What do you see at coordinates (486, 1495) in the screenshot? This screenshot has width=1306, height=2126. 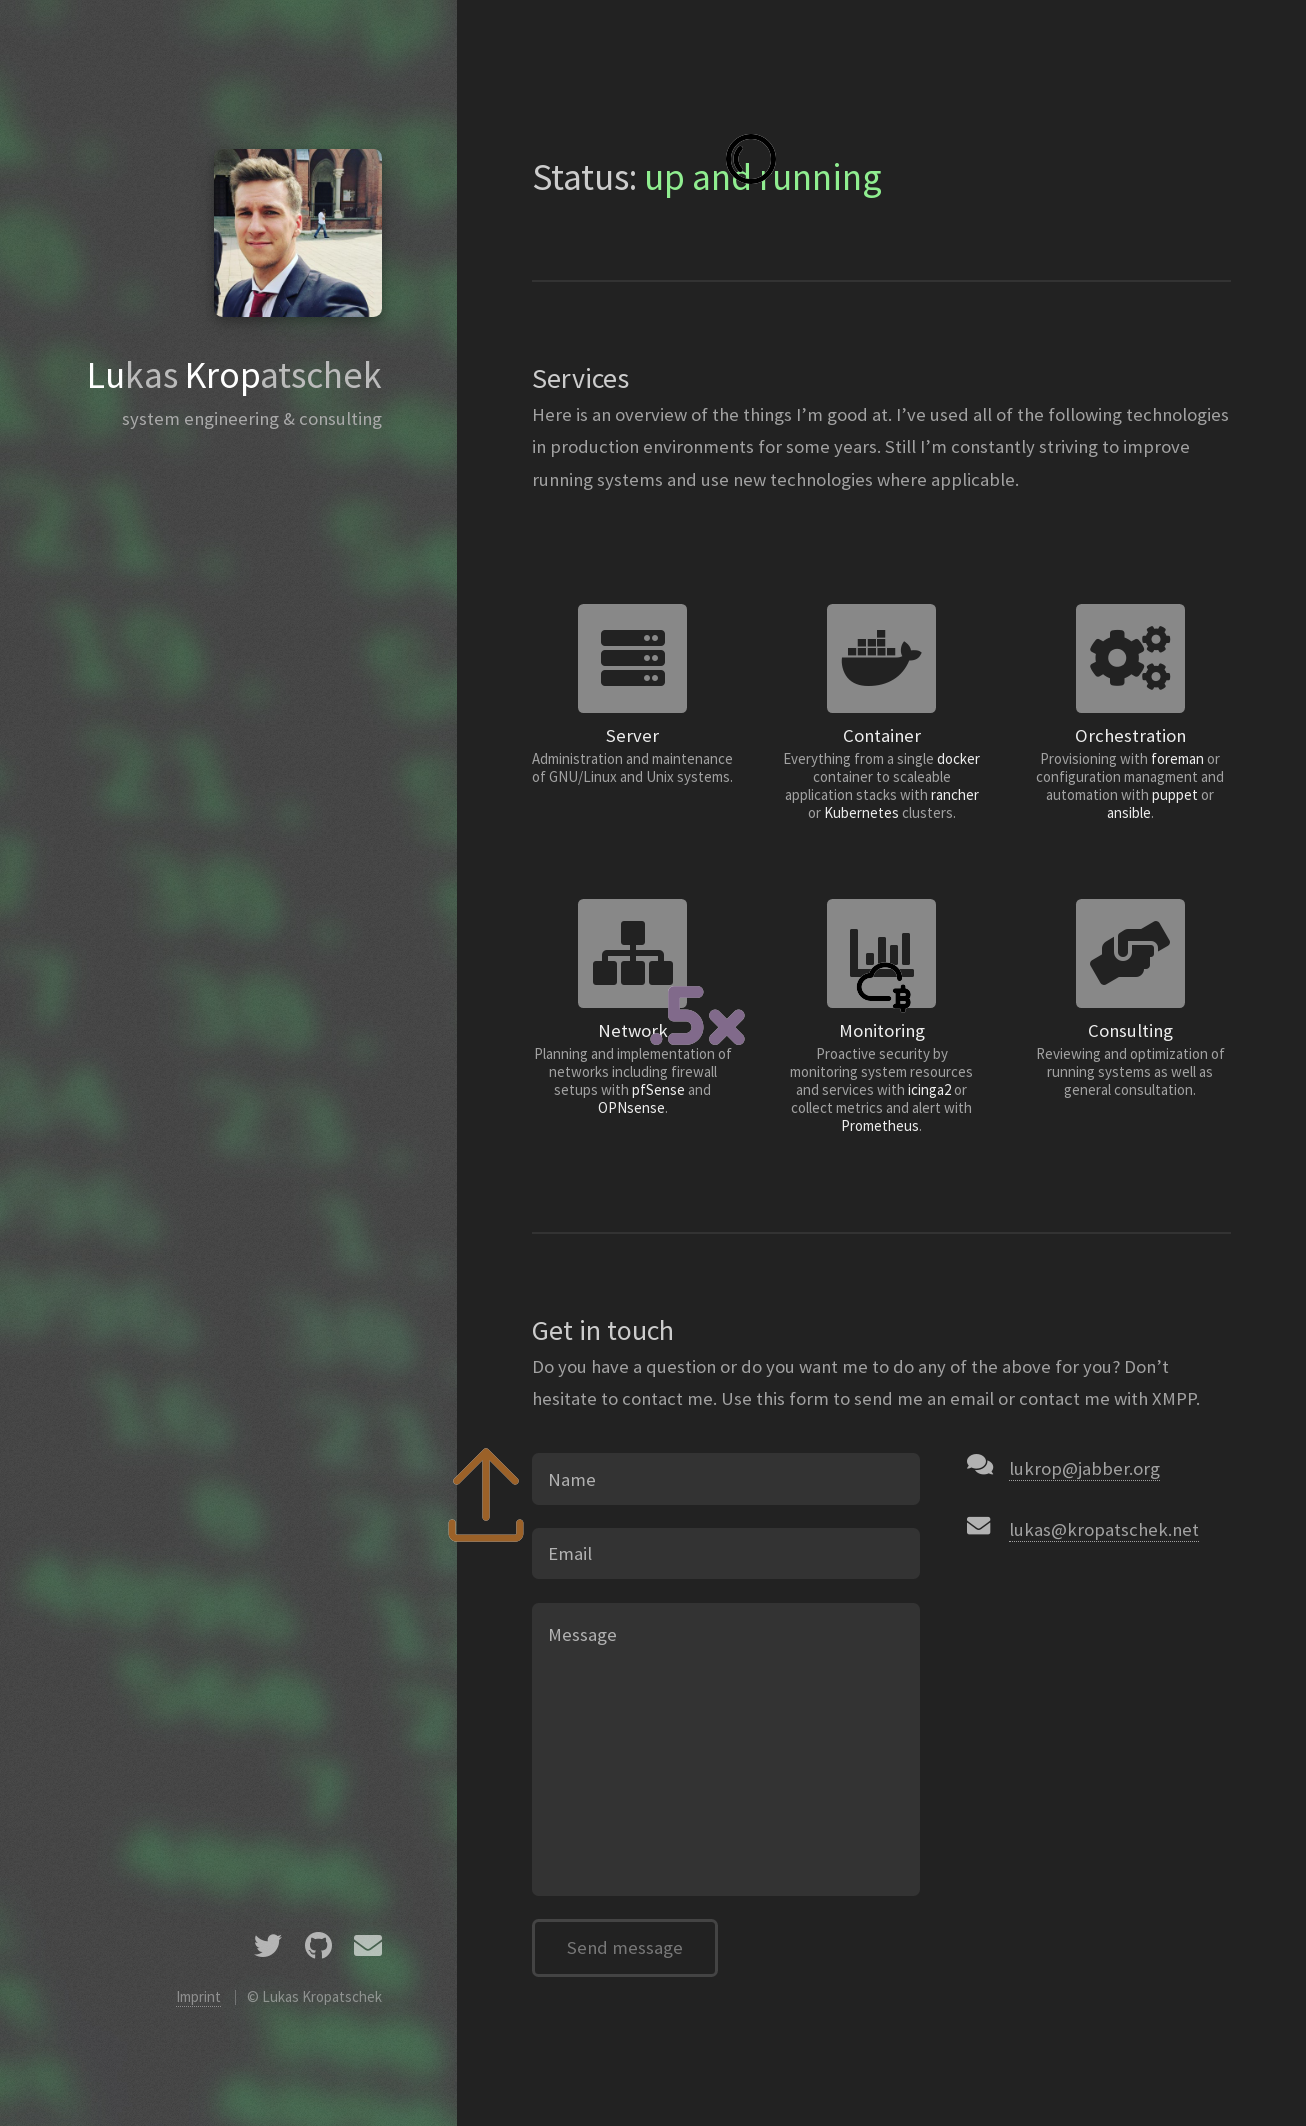 I see `upload a file or document` at bounding box center [486, 1495].